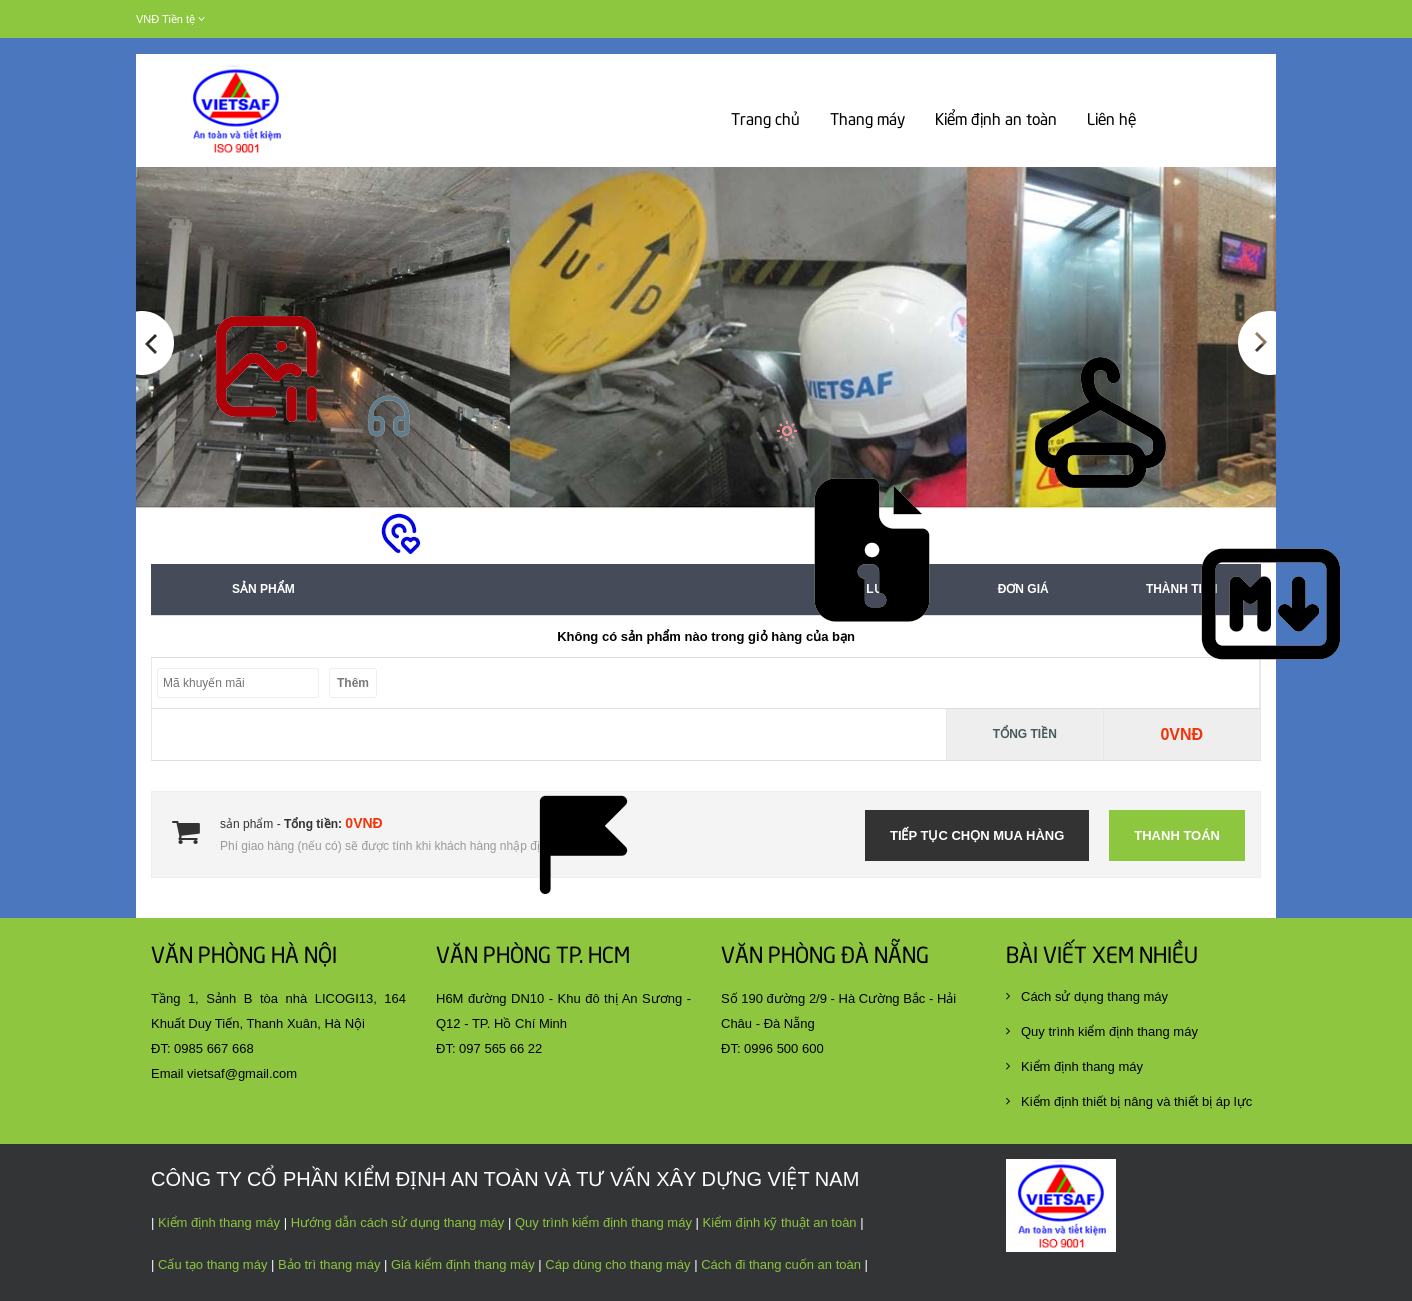 Image resolution: width=1412 pixels, height=1301 pixels. Describe the element at coordinates (1271, 604) in the screenshot. I see `format text using markdown syntax` at that location.